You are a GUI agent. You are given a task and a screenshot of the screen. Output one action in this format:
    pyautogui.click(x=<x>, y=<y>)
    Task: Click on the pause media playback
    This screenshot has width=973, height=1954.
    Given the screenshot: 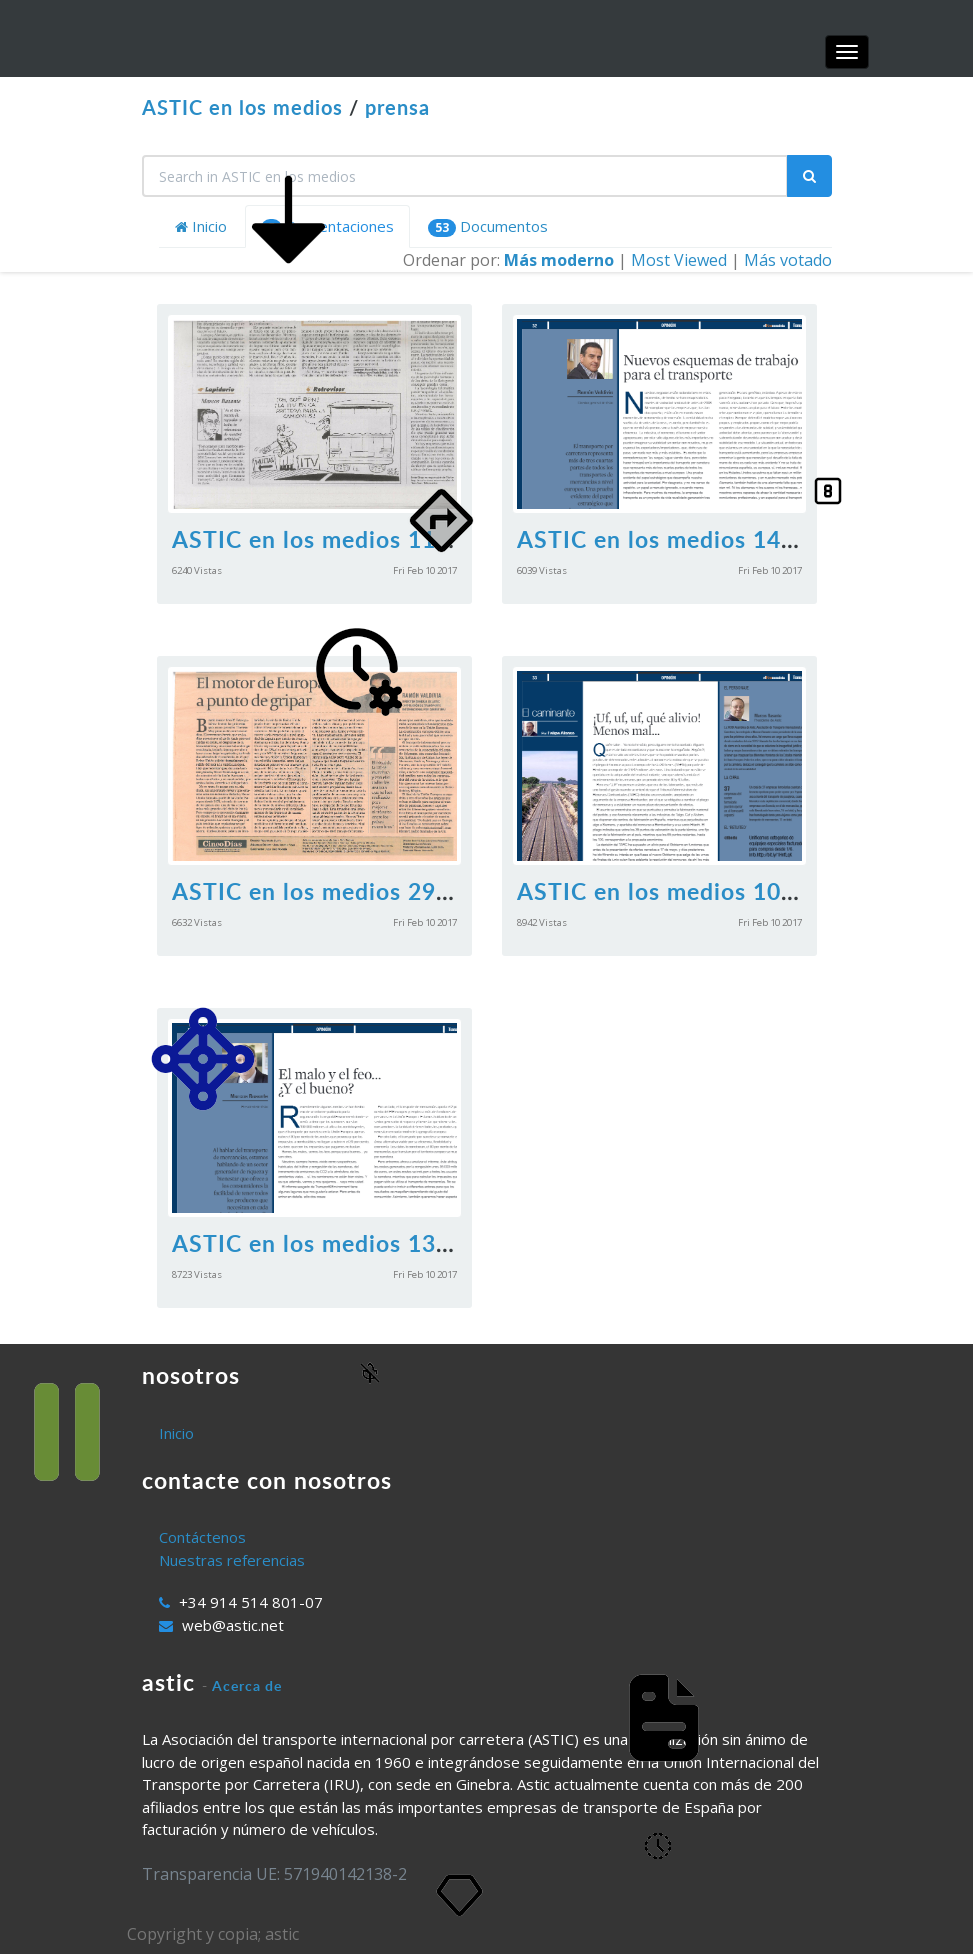 What is the action you would take?
    pyautogui.click(x=67, y=1432)
    